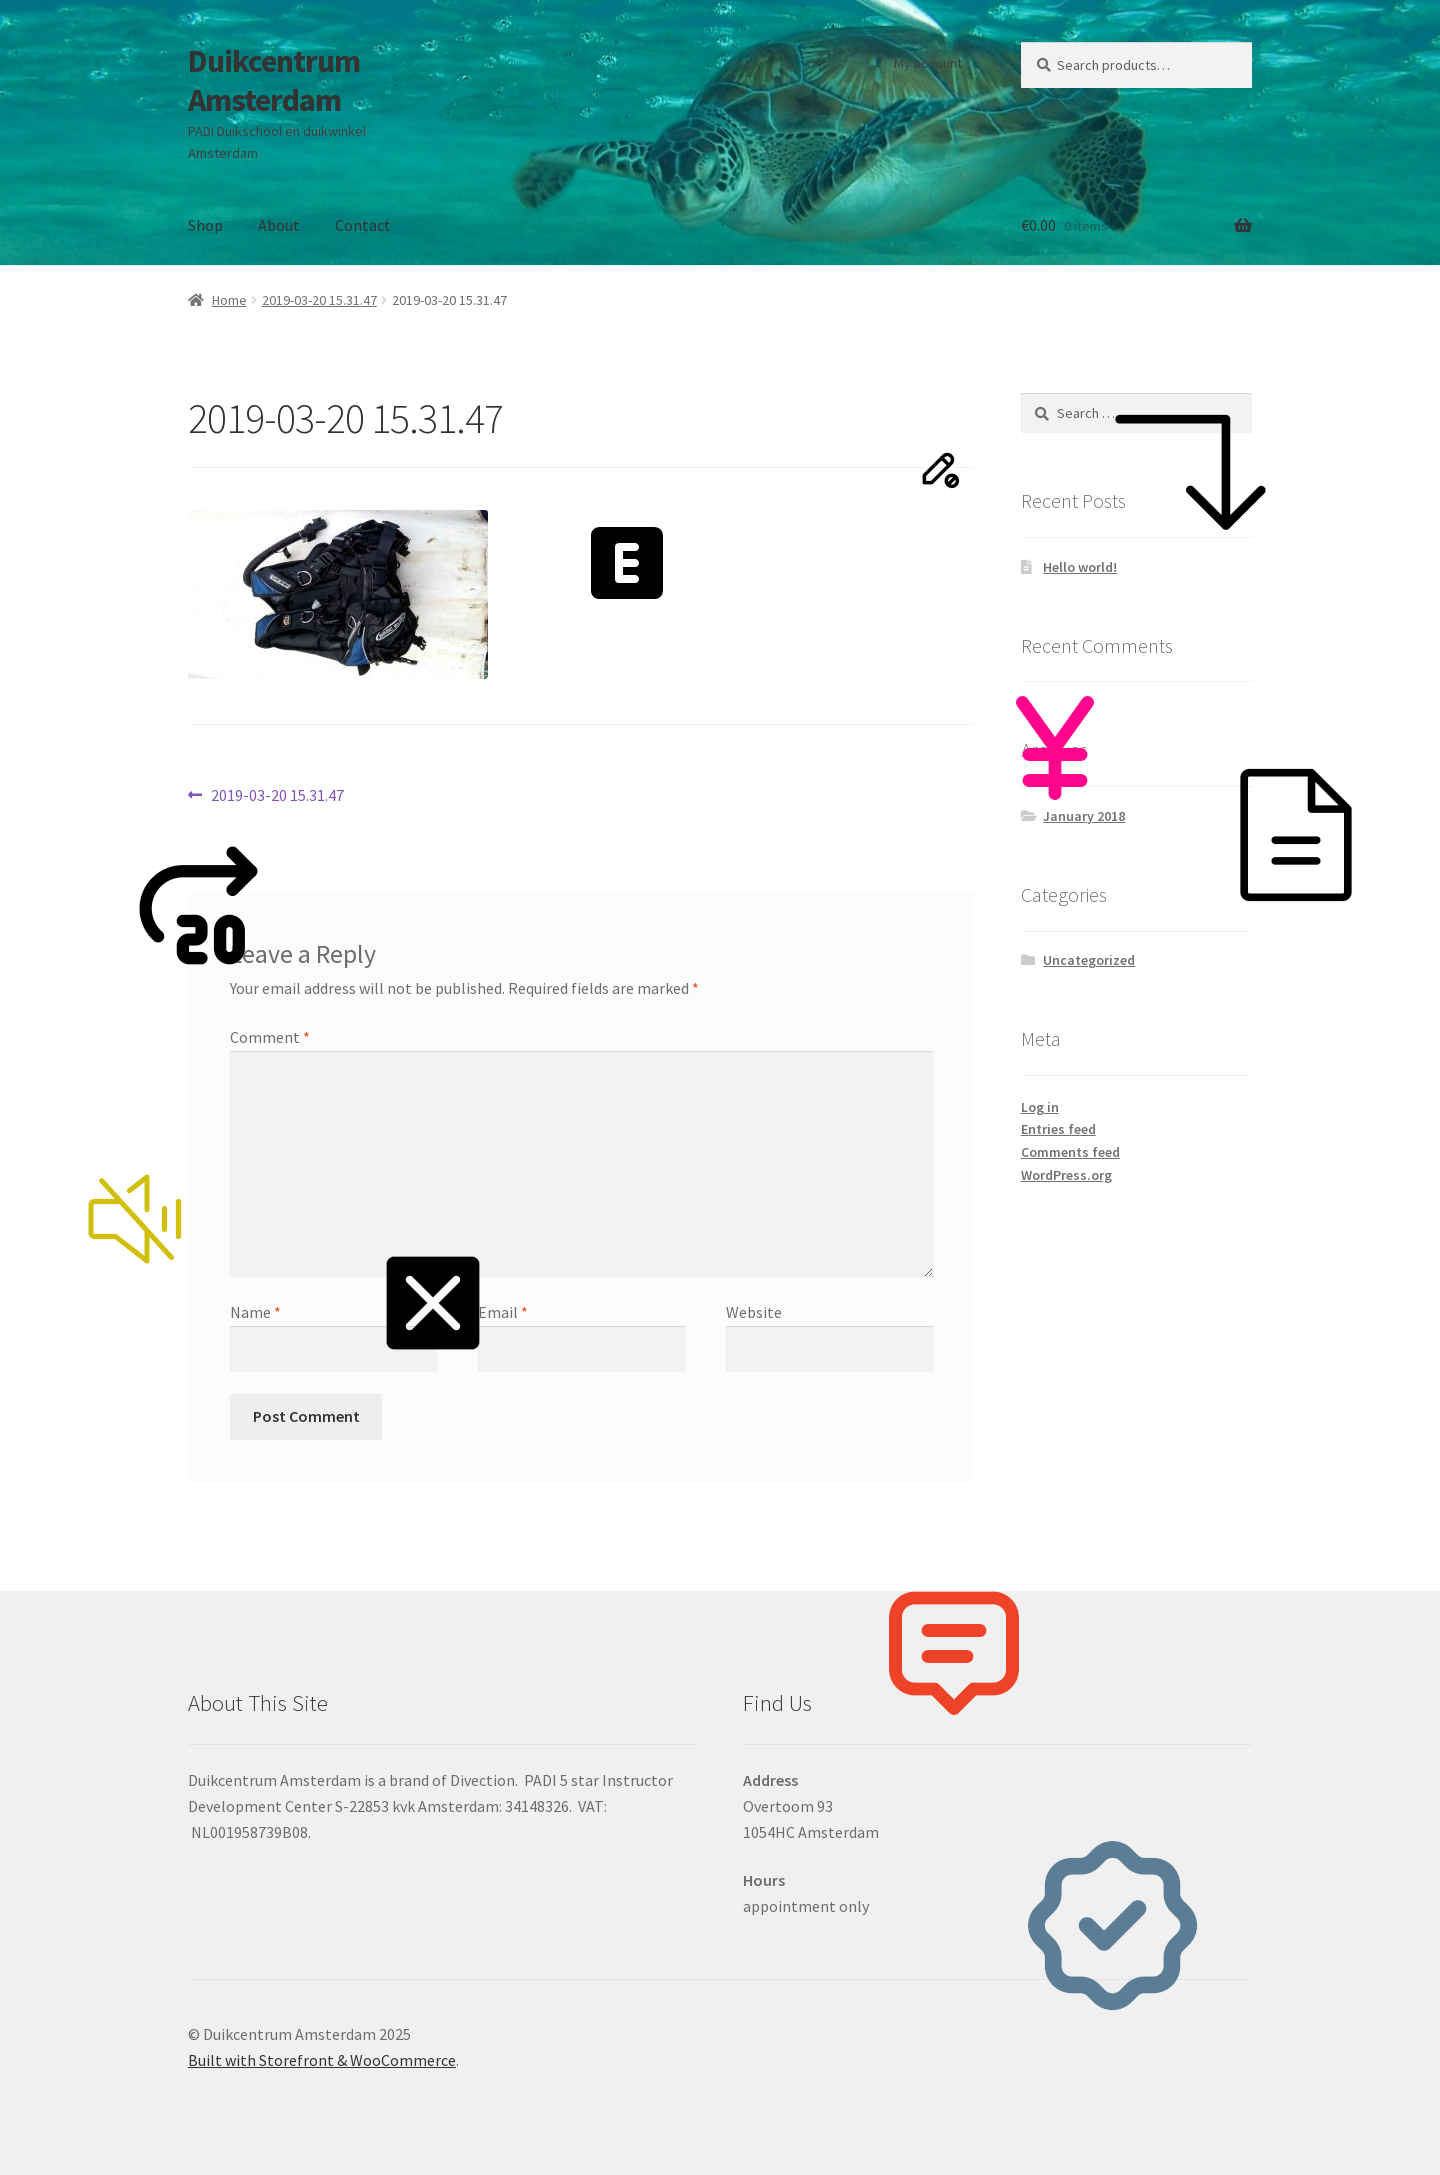 Image resolution: width=1440 pixels, height=2175 pixels. Describe the element at coordinates (1055, 748) in the screenshot. I see `select Japanese yen as currency` at that location.